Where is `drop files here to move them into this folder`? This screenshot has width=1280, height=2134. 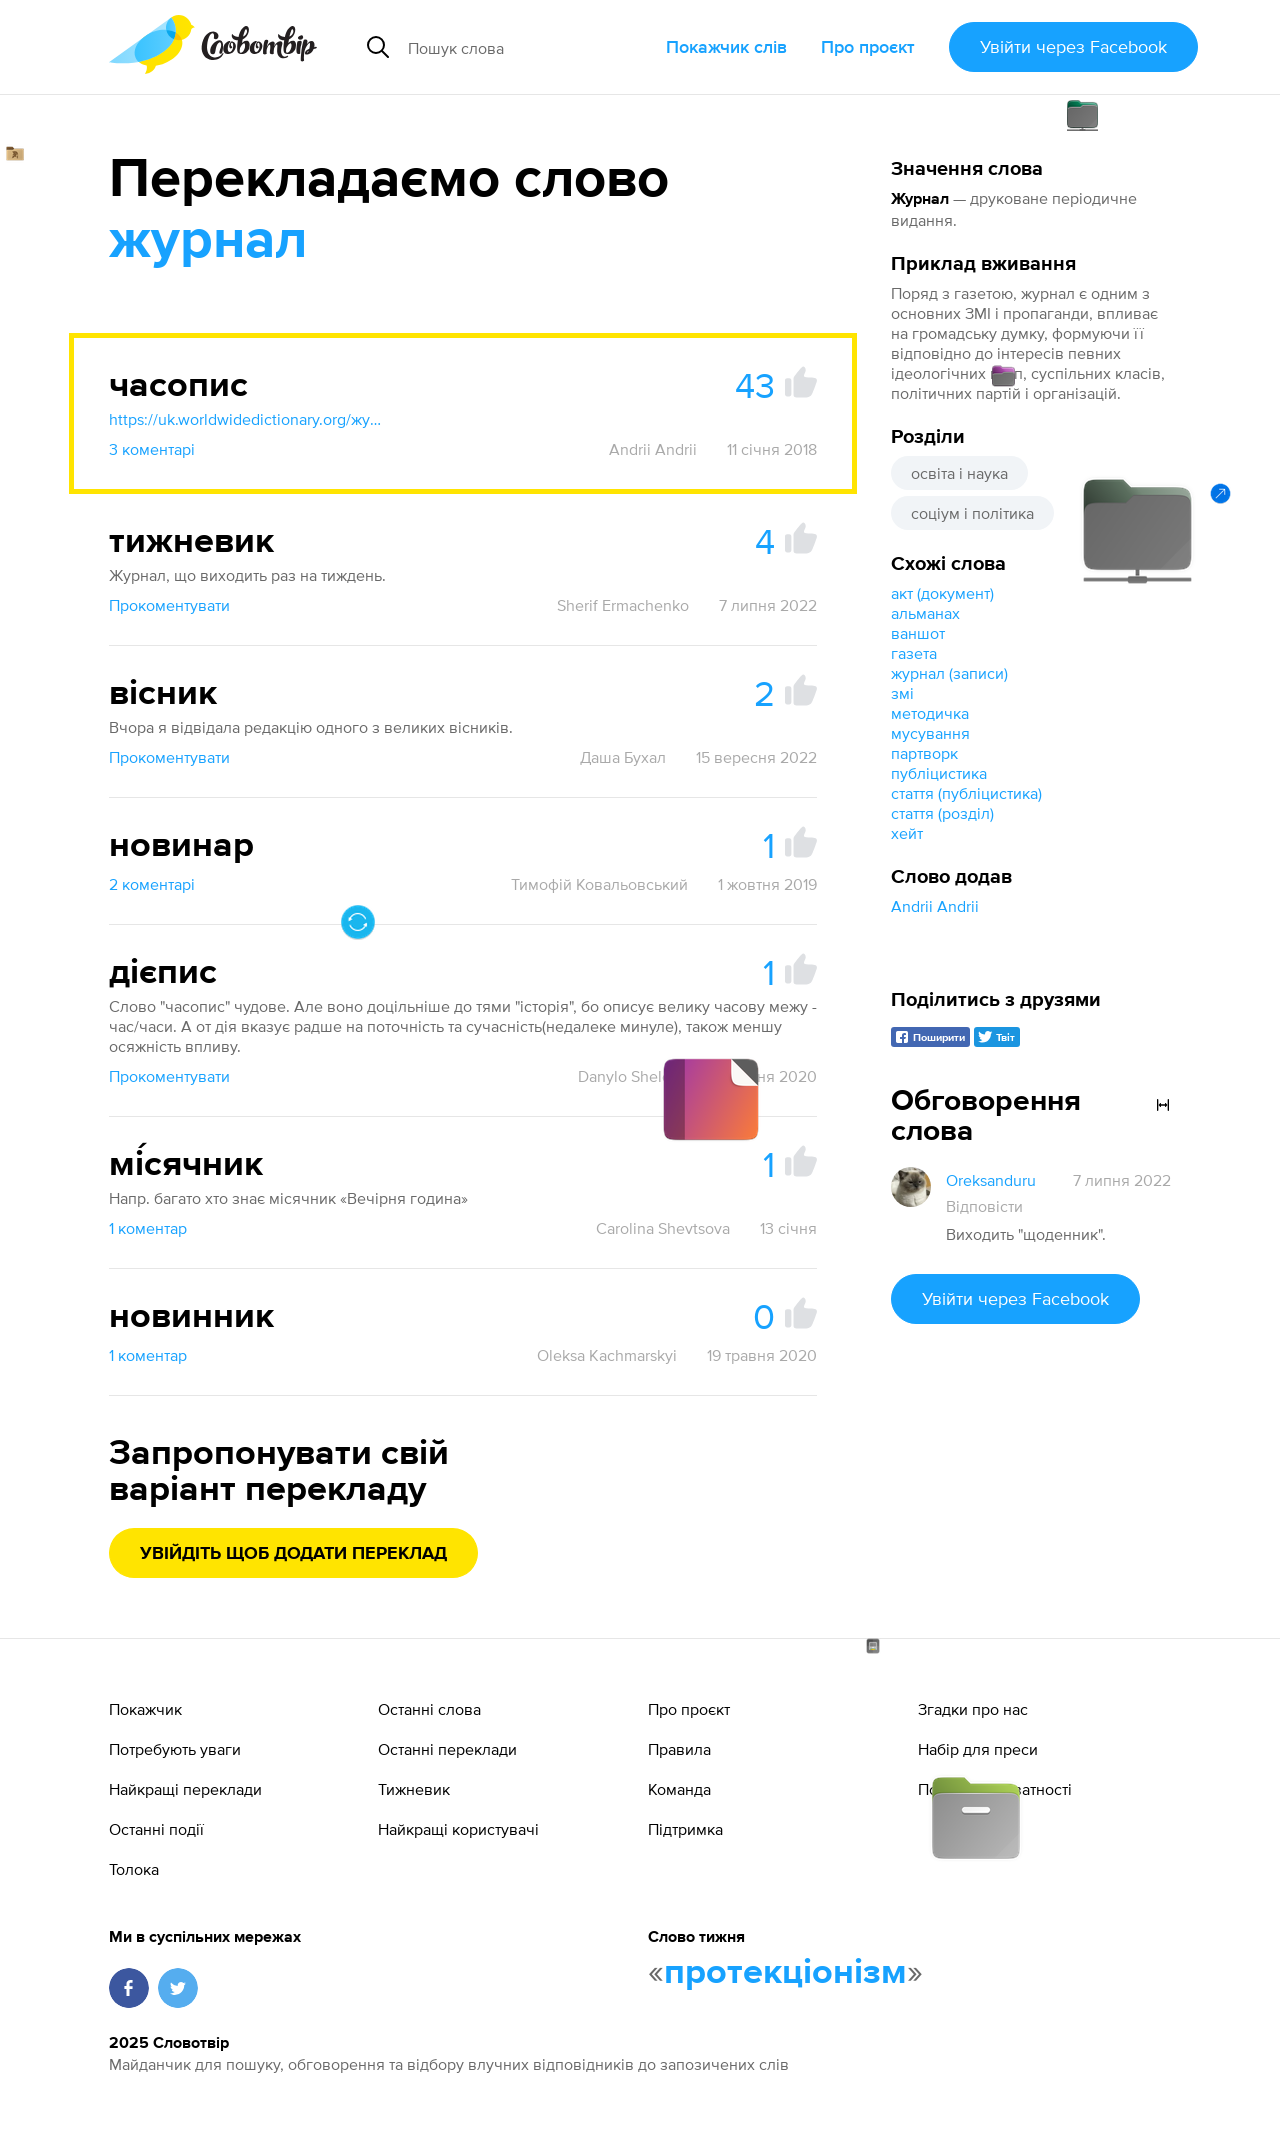
drop files here to move them into this folder is located at coordinates (1003, 375).